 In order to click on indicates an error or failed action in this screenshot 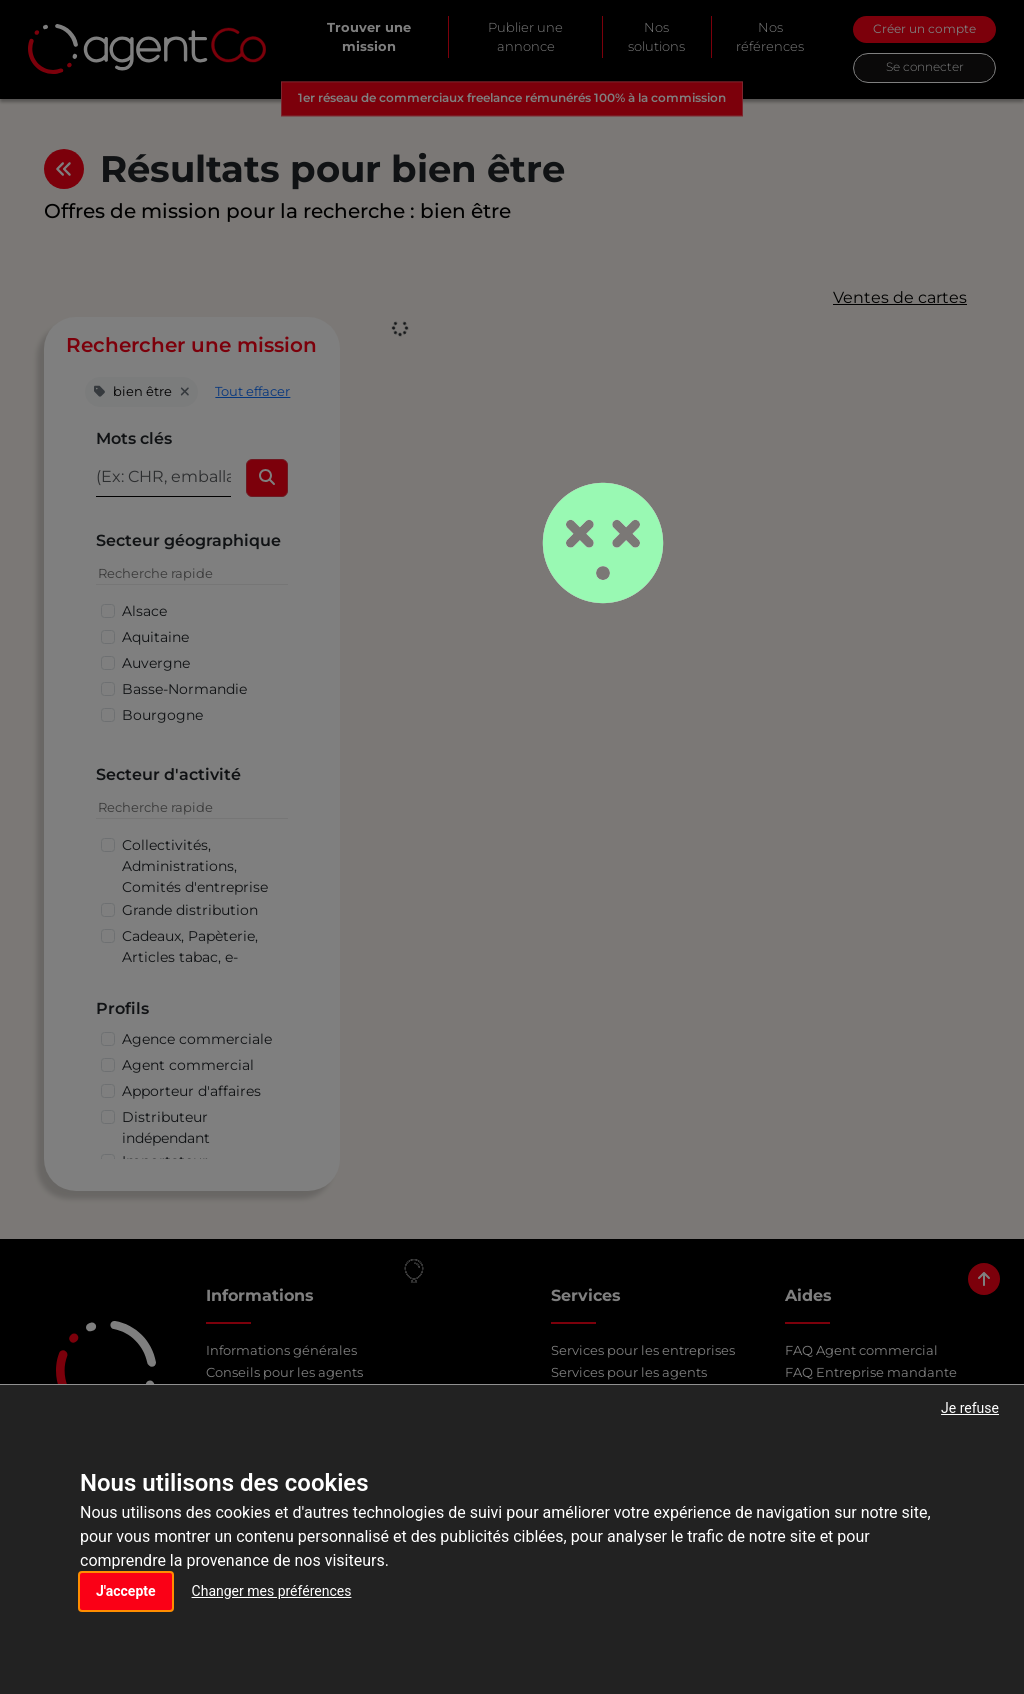, I will do `click(603, 543)`.